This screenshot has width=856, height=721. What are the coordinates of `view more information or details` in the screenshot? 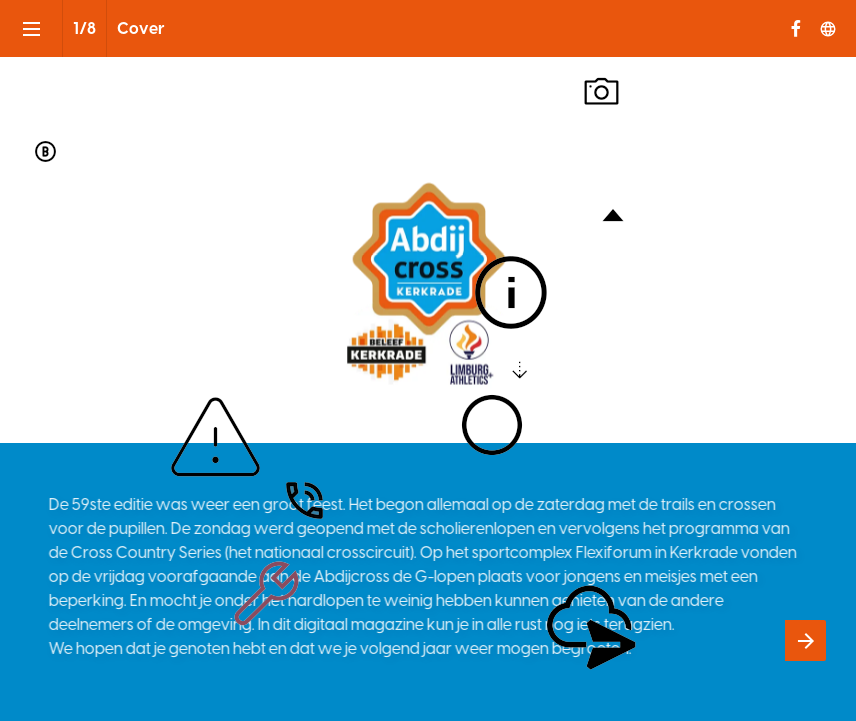 It's located at (511, 292).